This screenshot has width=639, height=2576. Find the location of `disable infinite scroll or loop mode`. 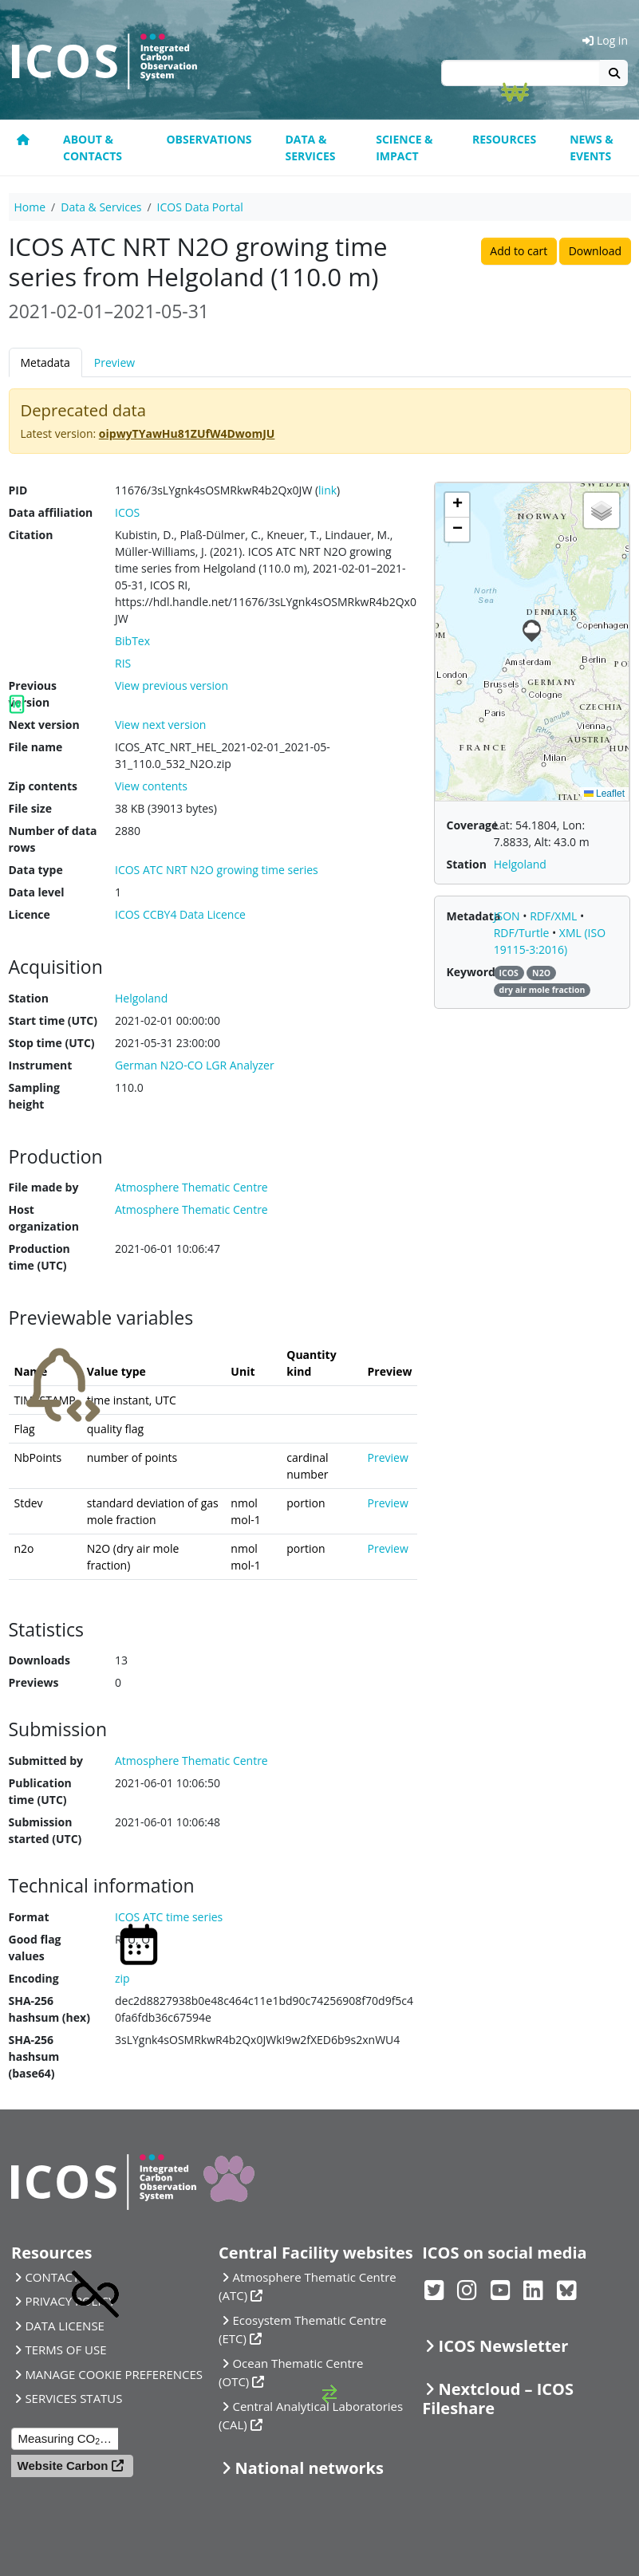

disable infinite scroll or loop mode is located at coordinates (95, 2294).